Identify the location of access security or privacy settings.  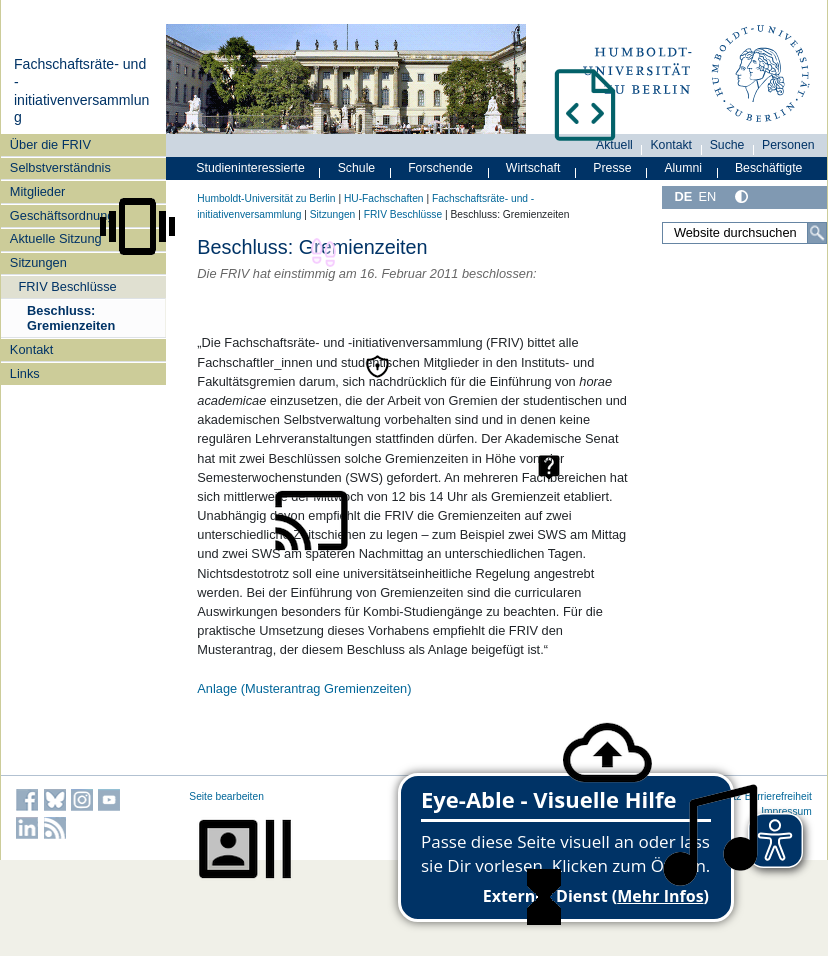
(377, 366).